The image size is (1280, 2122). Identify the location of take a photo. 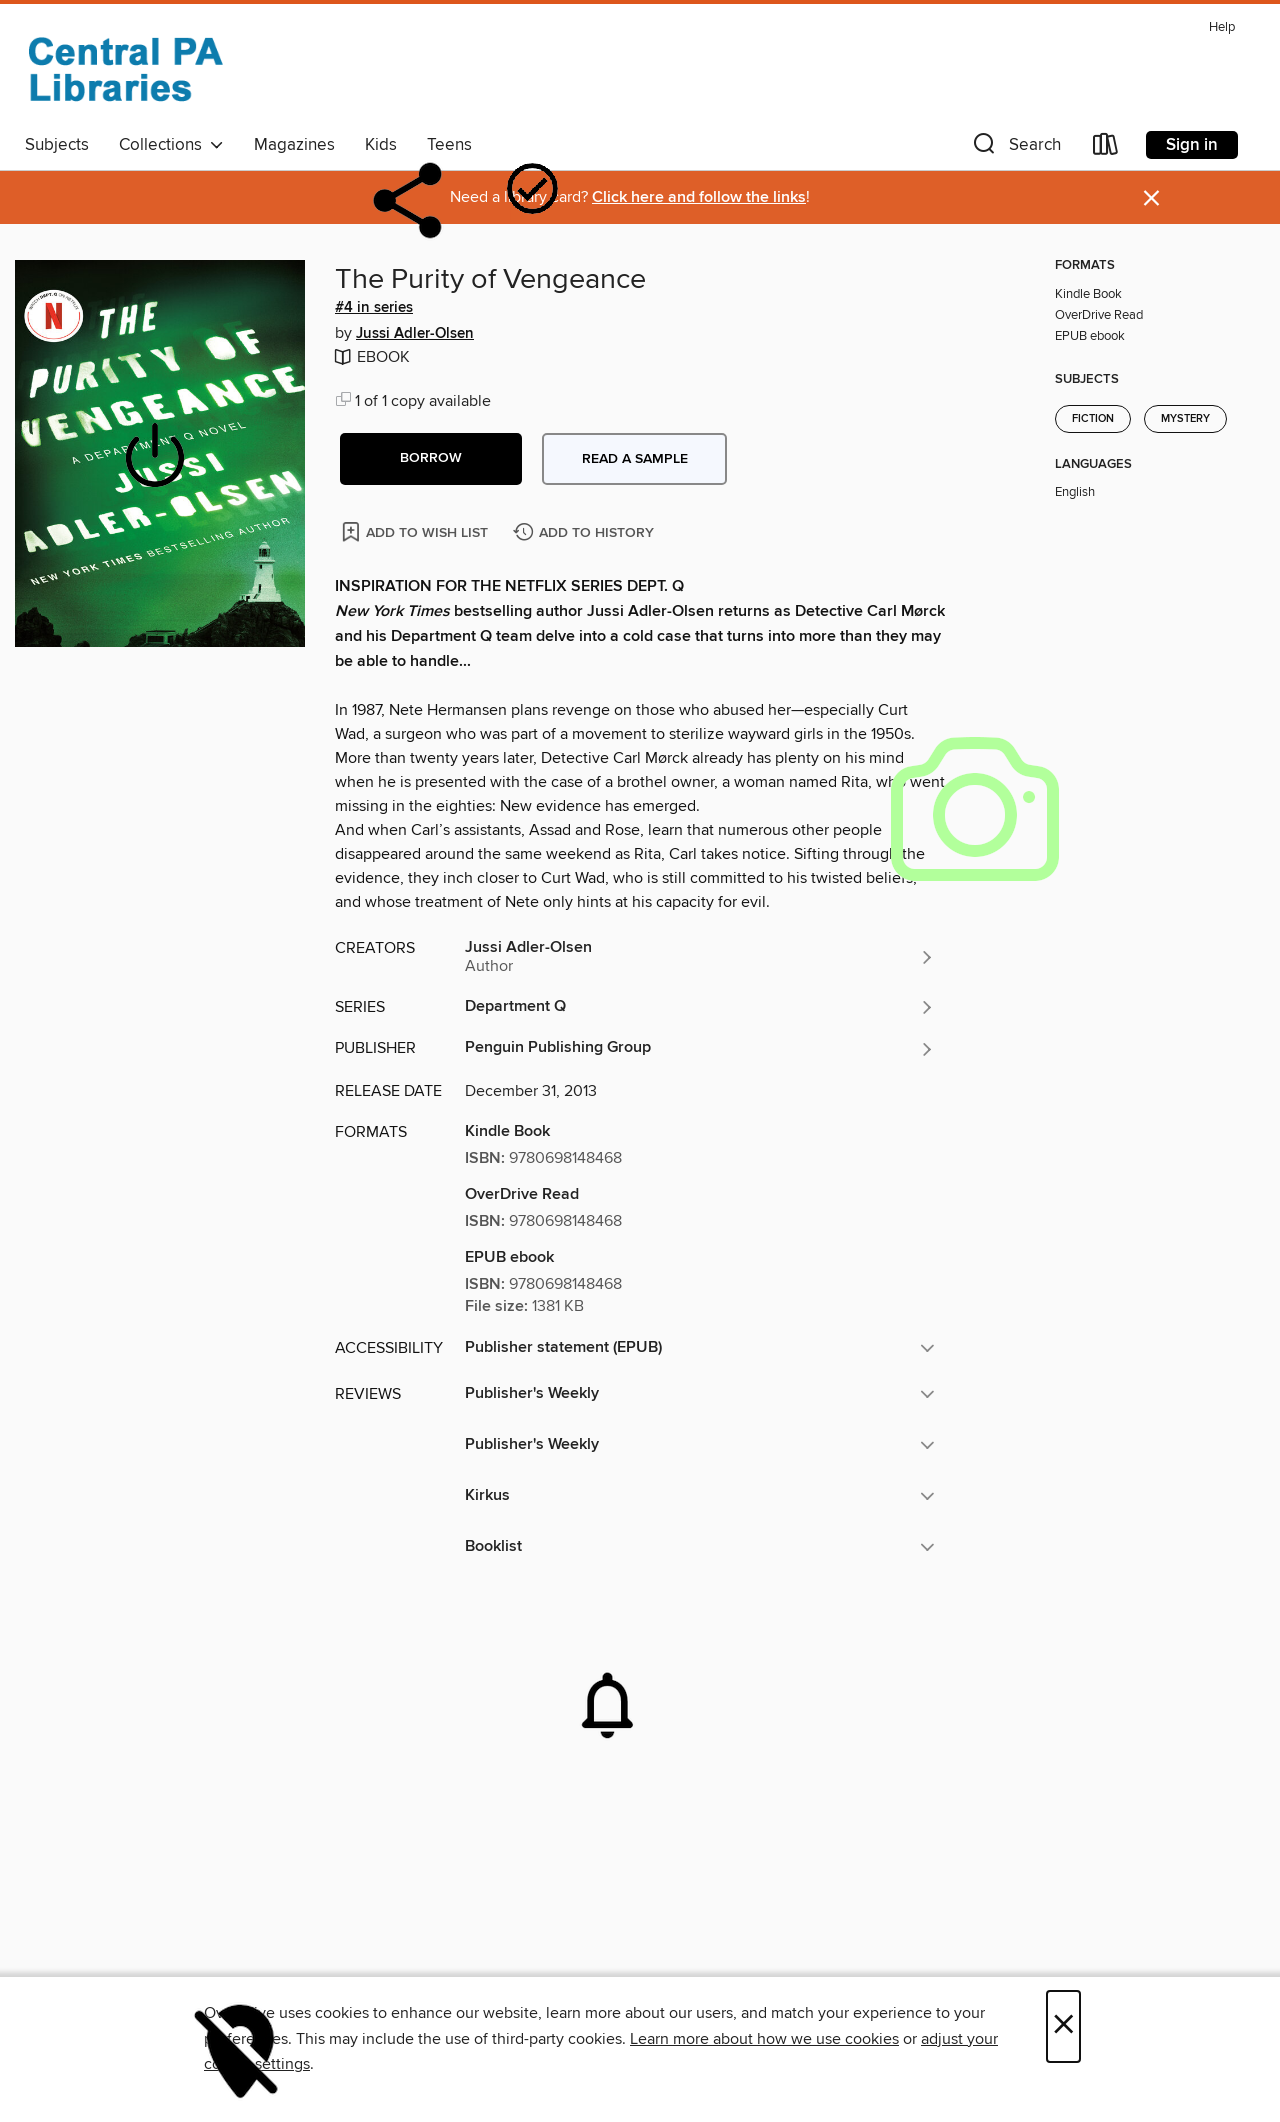
(975, 809).